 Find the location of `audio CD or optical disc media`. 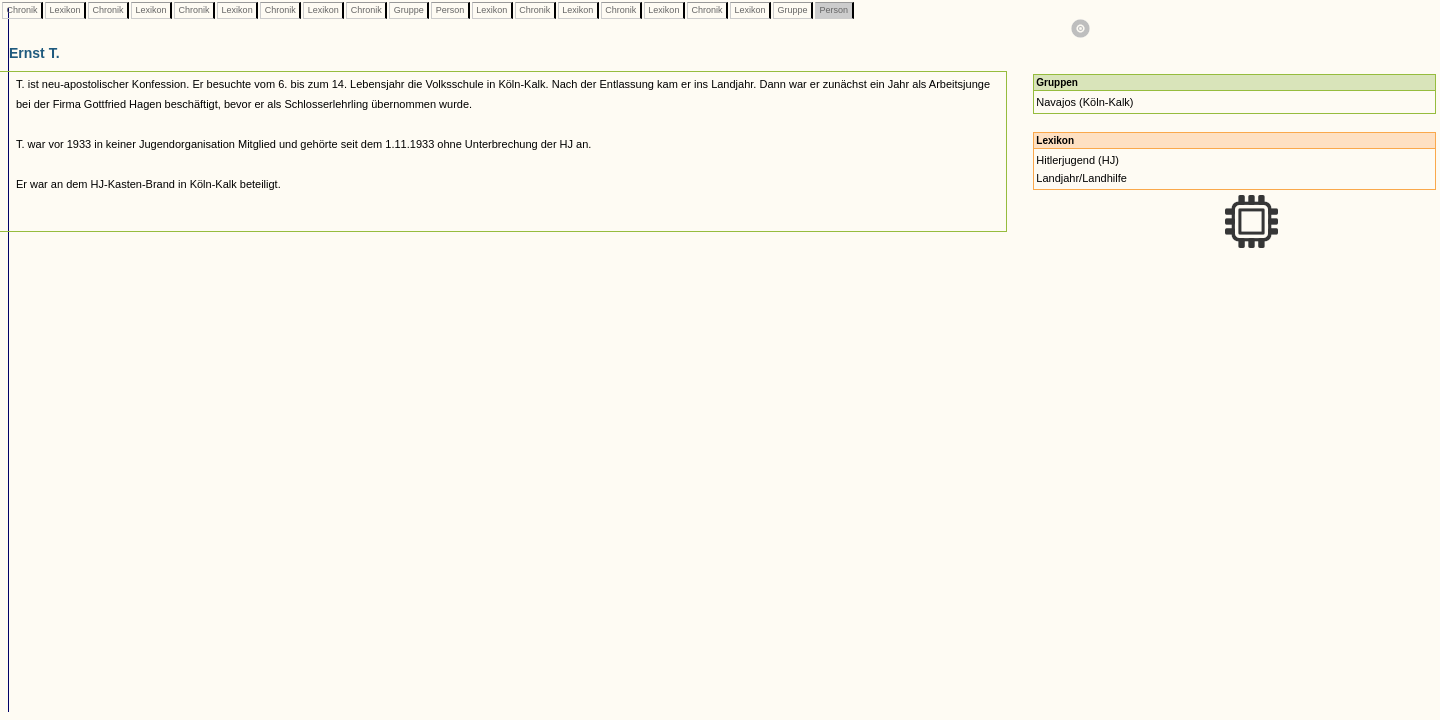

audio CD or optical disc media is located at coordinates (1080, 28).